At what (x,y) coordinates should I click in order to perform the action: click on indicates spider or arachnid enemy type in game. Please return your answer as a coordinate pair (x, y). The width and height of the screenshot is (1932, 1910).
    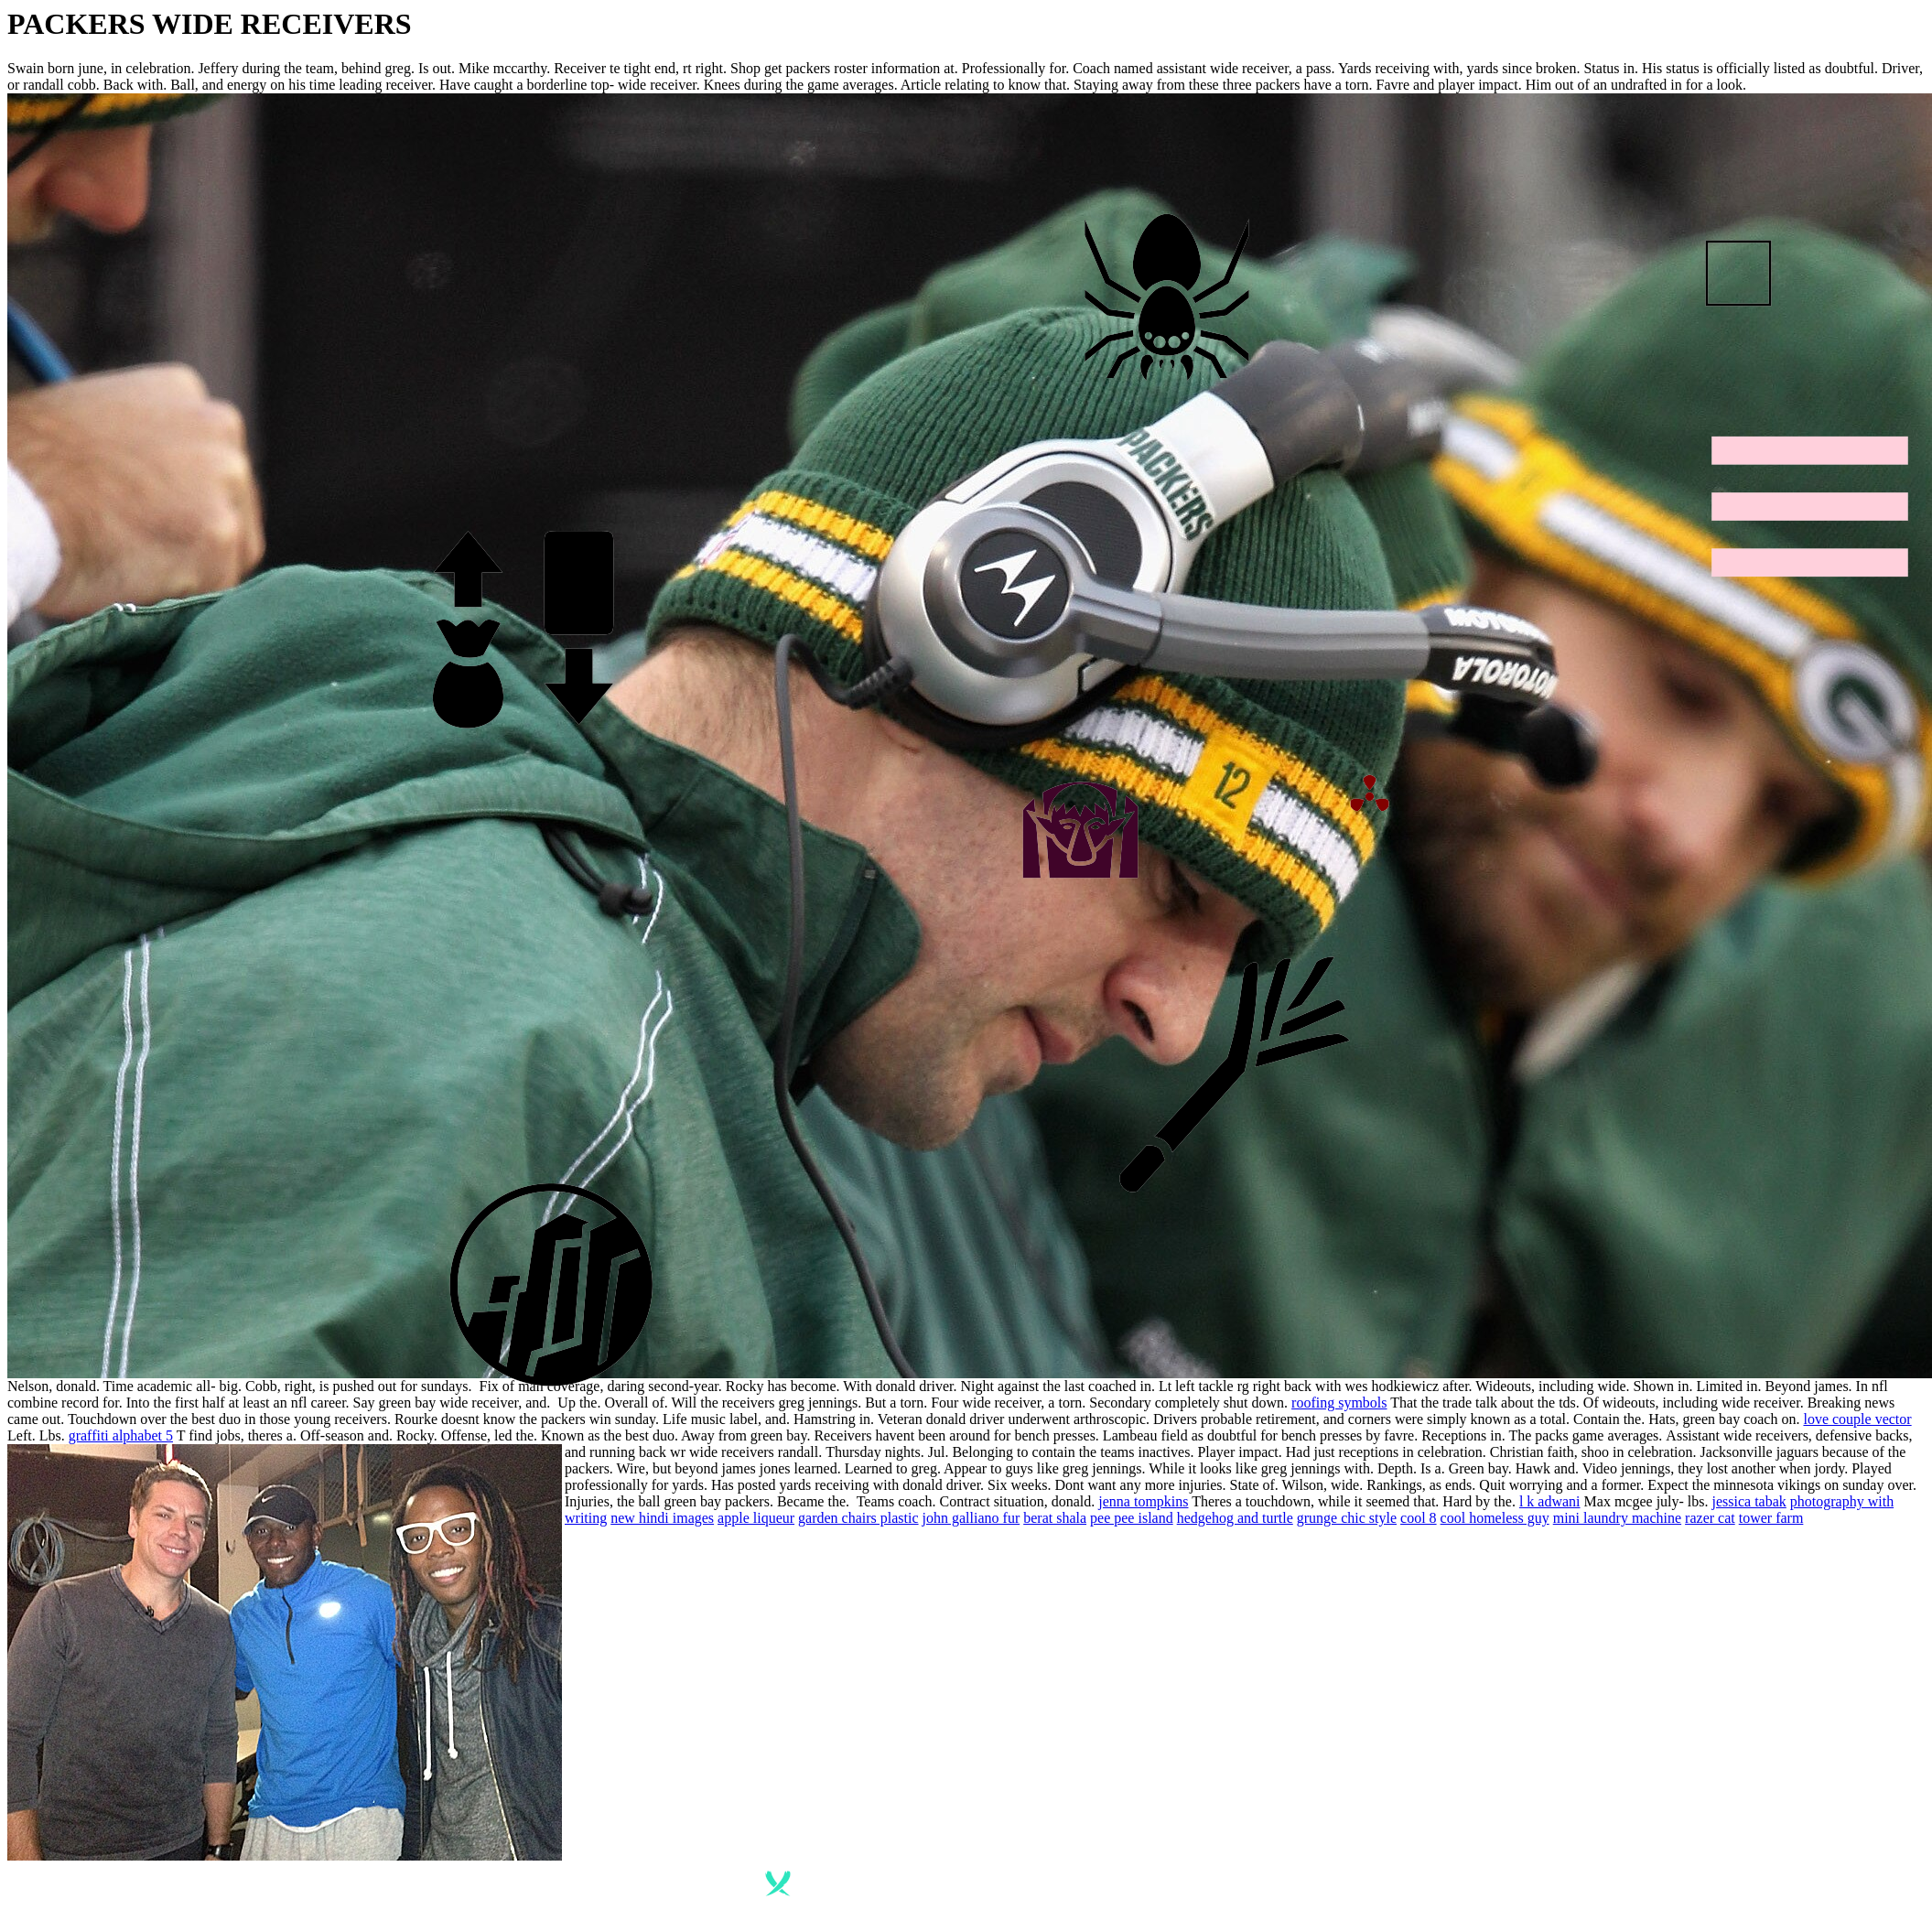
    Looking at the image, I should click on (1167, 296).